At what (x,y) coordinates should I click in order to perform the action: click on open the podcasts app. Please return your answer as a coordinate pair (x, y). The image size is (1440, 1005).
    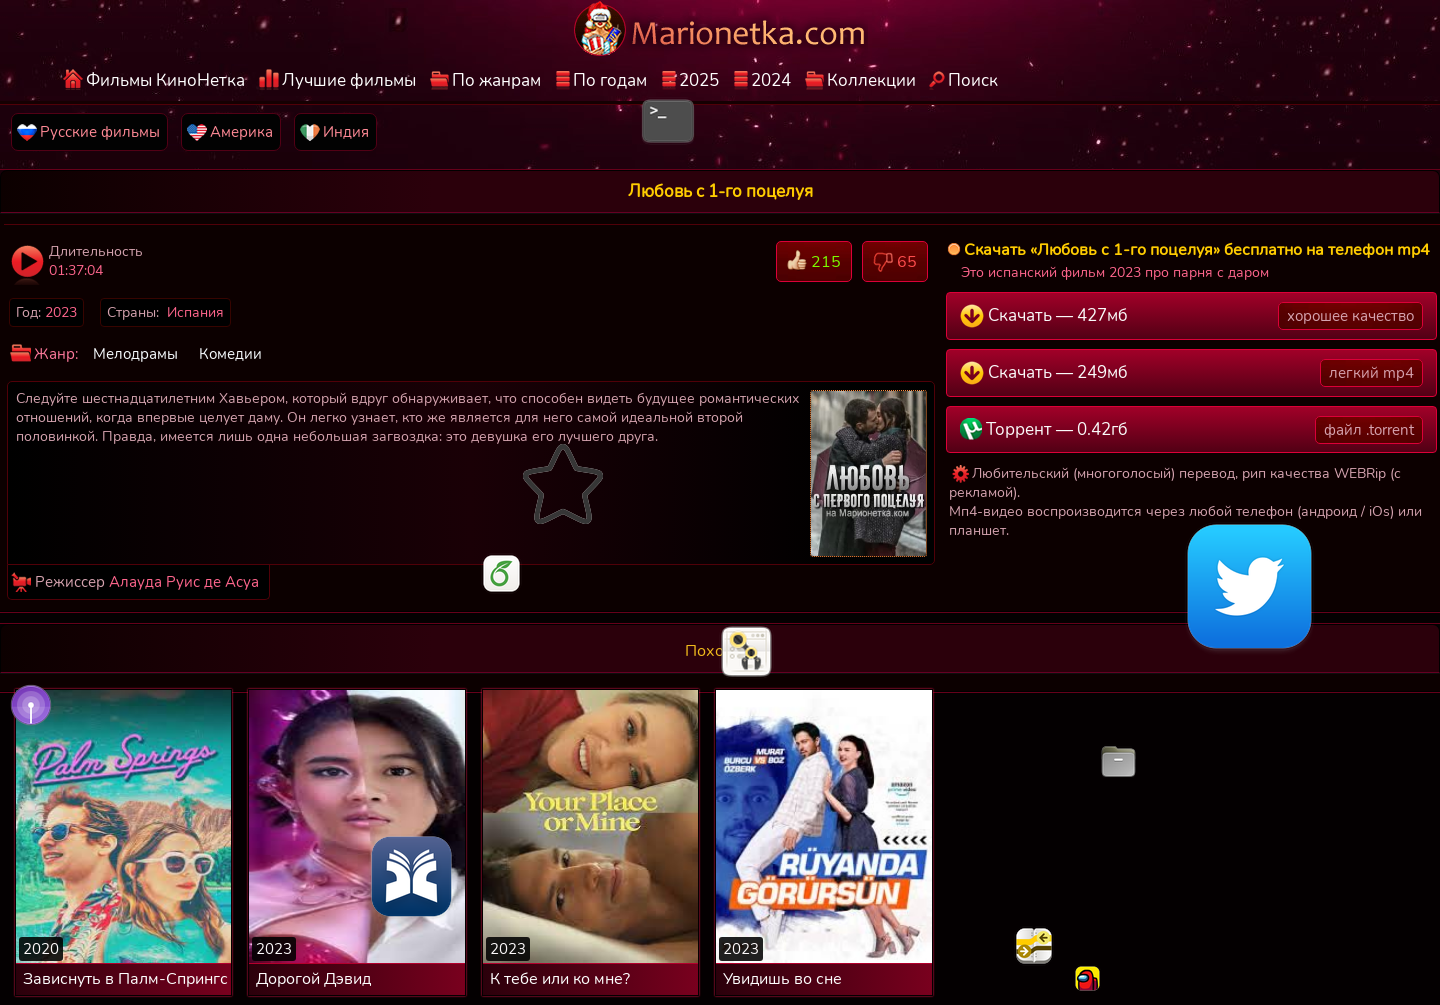
    Looking at the image, I should click on (31, 705).